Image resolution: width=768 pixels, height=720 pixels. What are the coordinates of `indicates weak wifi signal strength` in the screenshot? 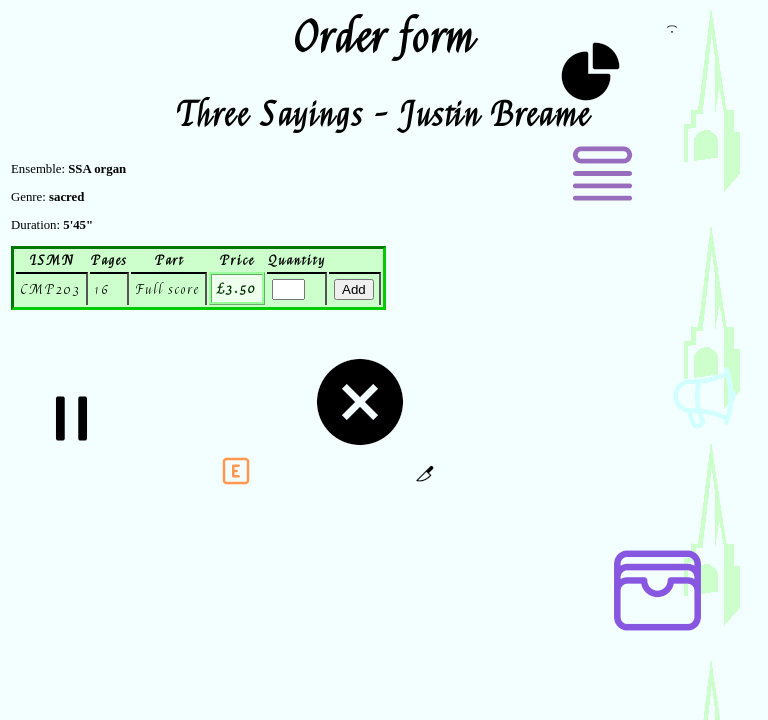 It's located at (672, 23).